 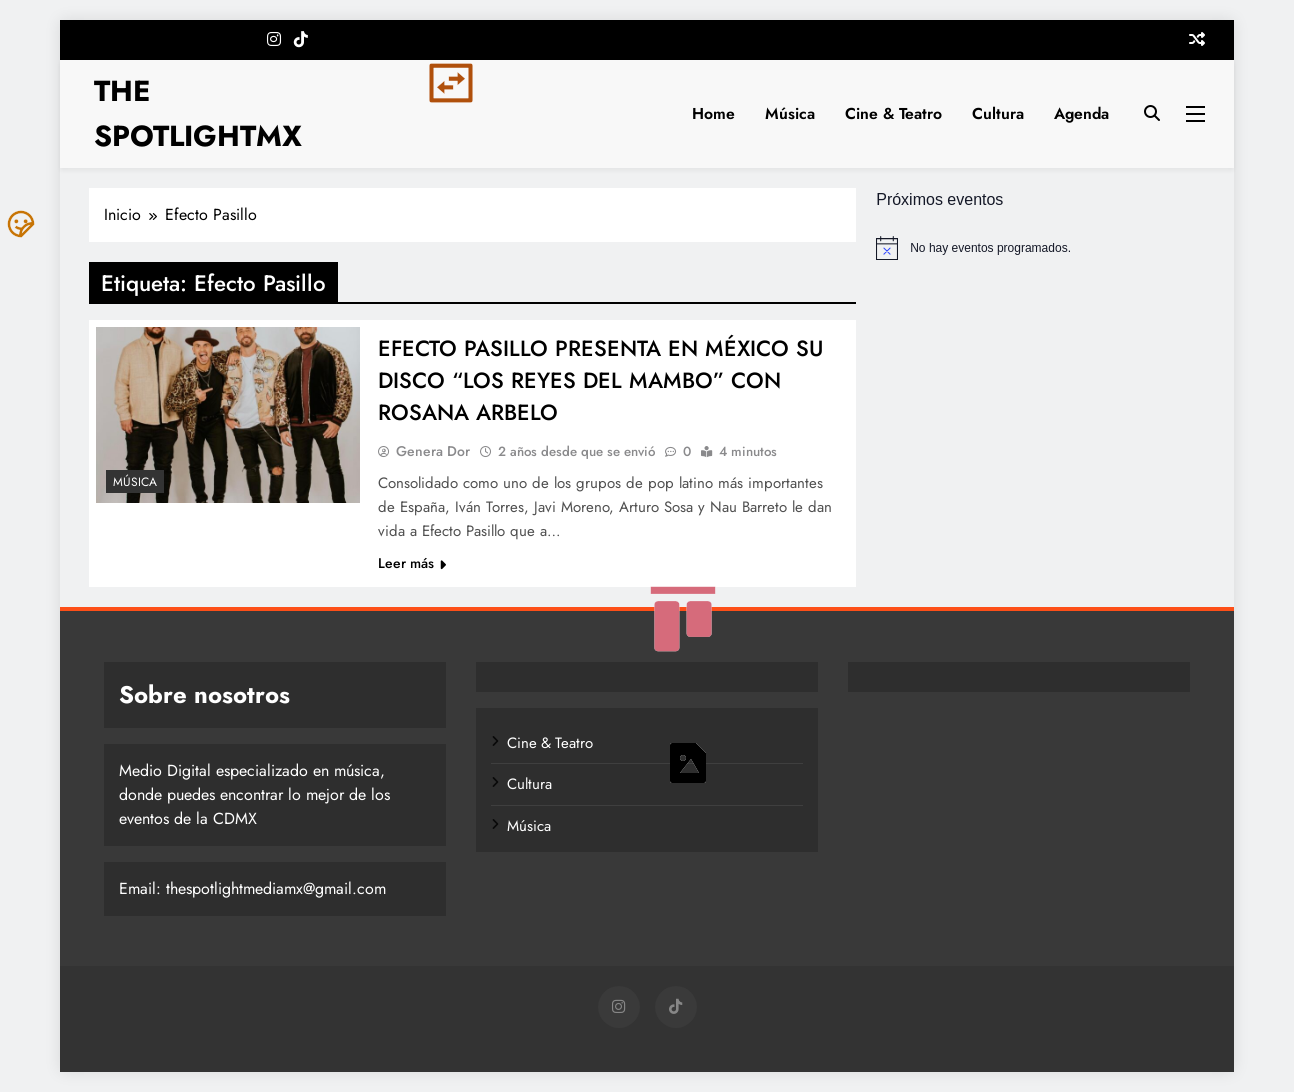 I want to click on align items to the top of the container, so click(x=683, y=619).